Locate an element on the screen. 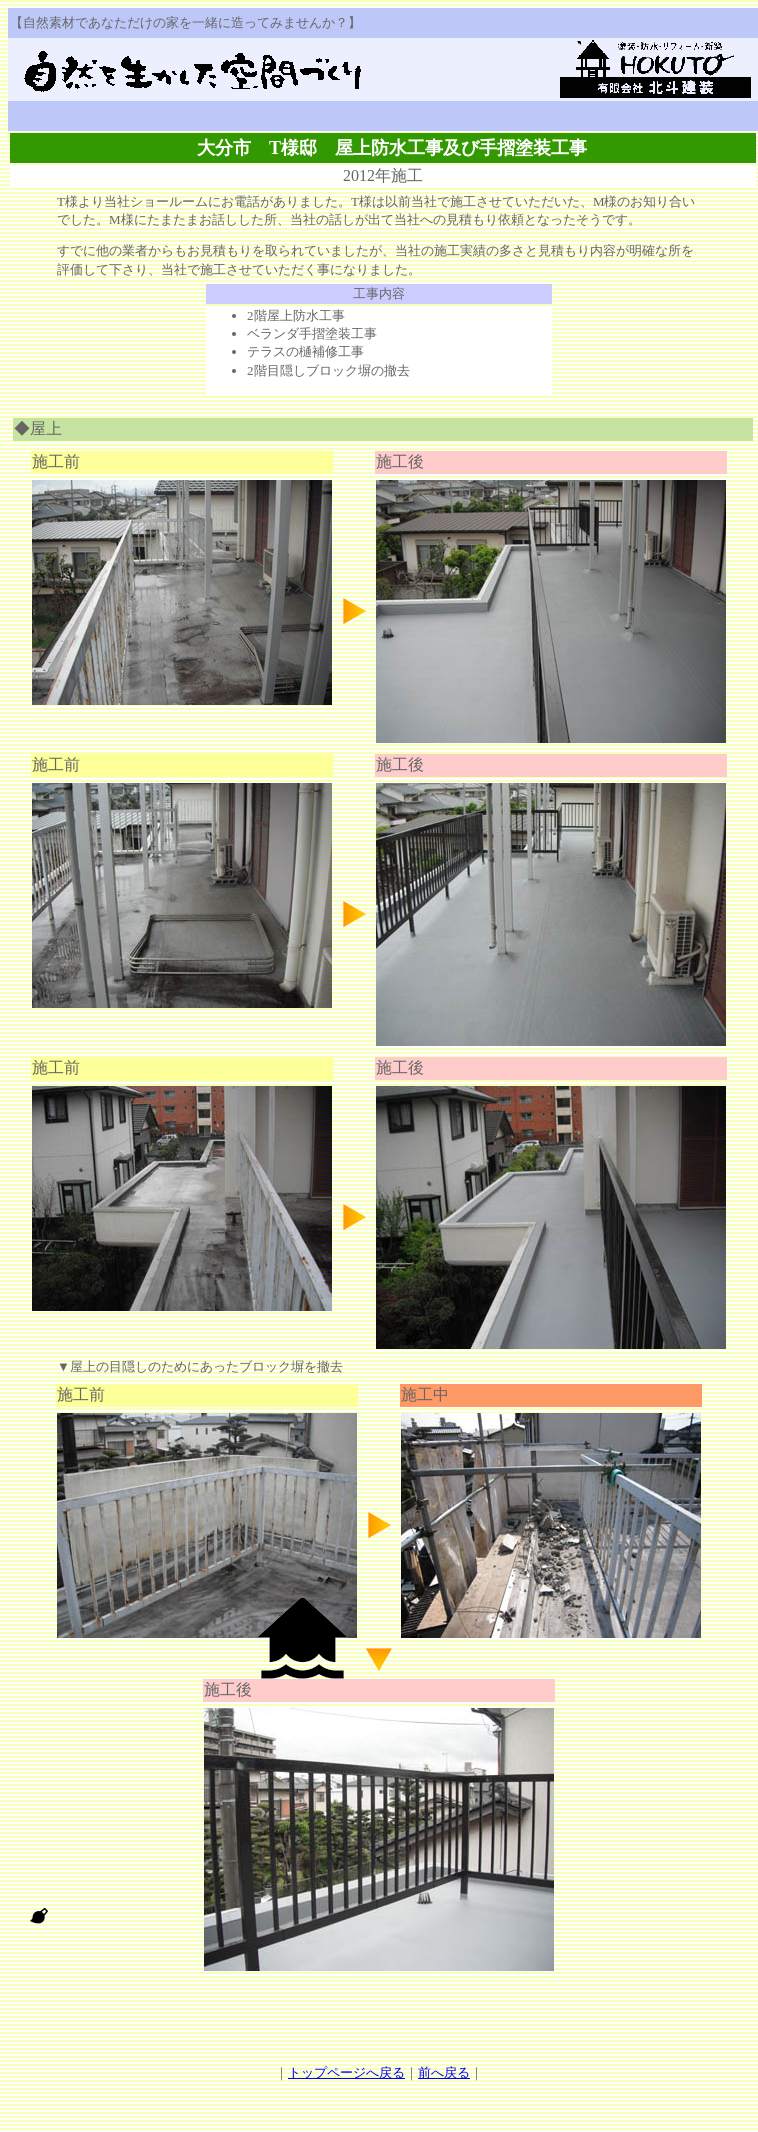 The width and height of the screenshot is (758, 2132). indicates flood warning or alert is located at coordinates (302, 1641).